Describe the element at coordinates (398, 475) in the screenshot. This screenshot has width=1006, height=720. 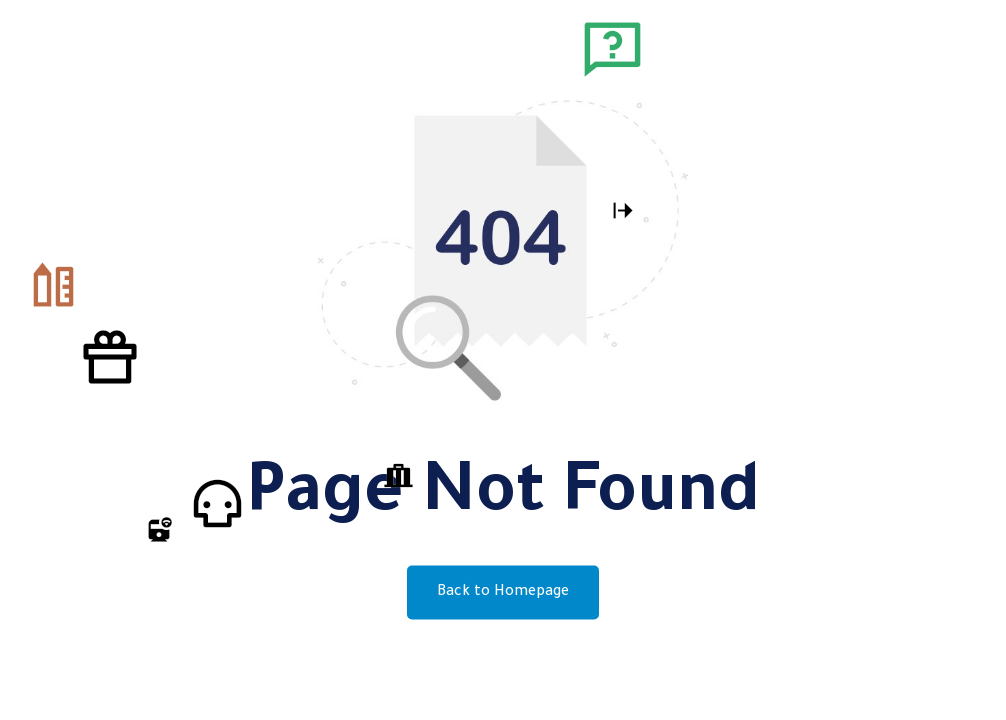
I see `find luggage deposit or storage facilities` at that location.